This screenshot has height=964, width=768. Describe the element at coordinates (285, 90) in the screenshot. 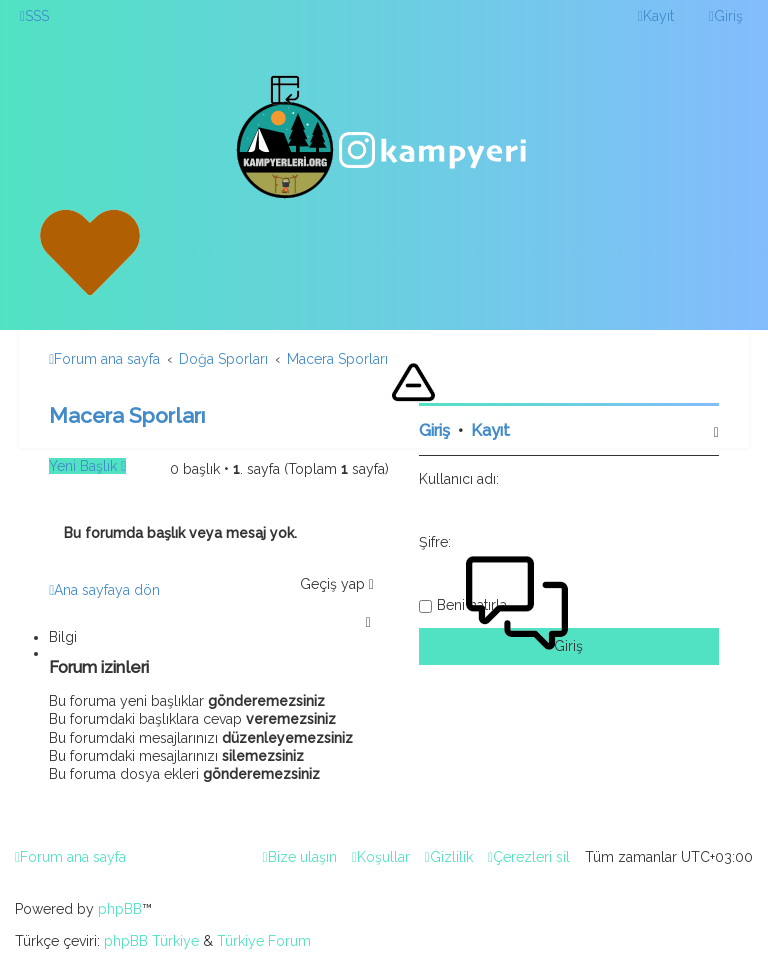

I see `pivot data by column in a table or spreadsheet` at that location.